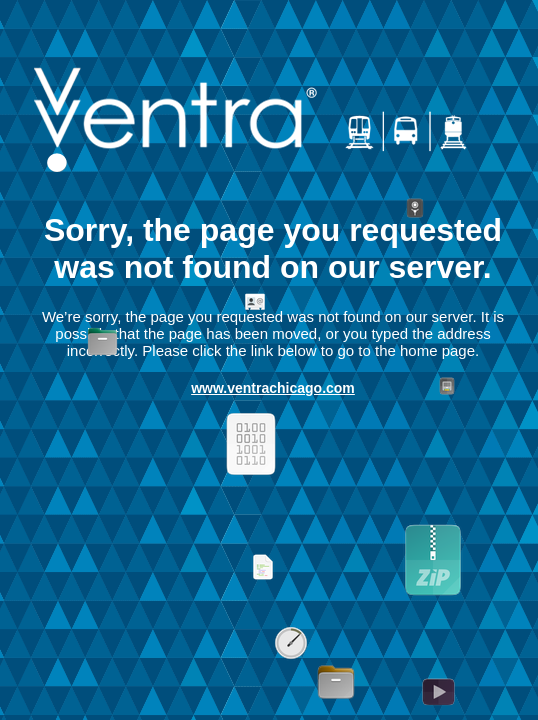  What do you see at coordinates (255, 302) in the screenshot?
I see `view contact card or vCard file` at bounding box center [255, 302].